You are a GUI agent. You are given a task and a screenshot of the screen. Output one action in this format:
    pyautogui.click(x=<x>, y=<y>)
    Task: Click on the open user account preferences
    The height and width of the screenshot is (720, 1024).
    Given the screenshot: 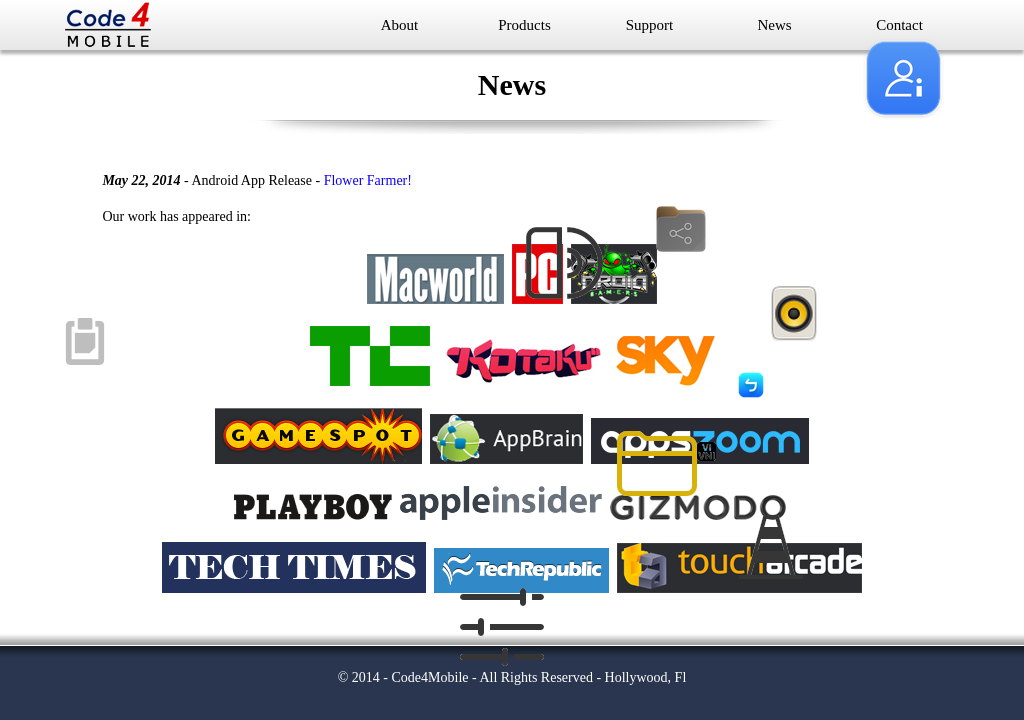 What is the action you would take?
    pyautogui.click(x=903, y=79)
    